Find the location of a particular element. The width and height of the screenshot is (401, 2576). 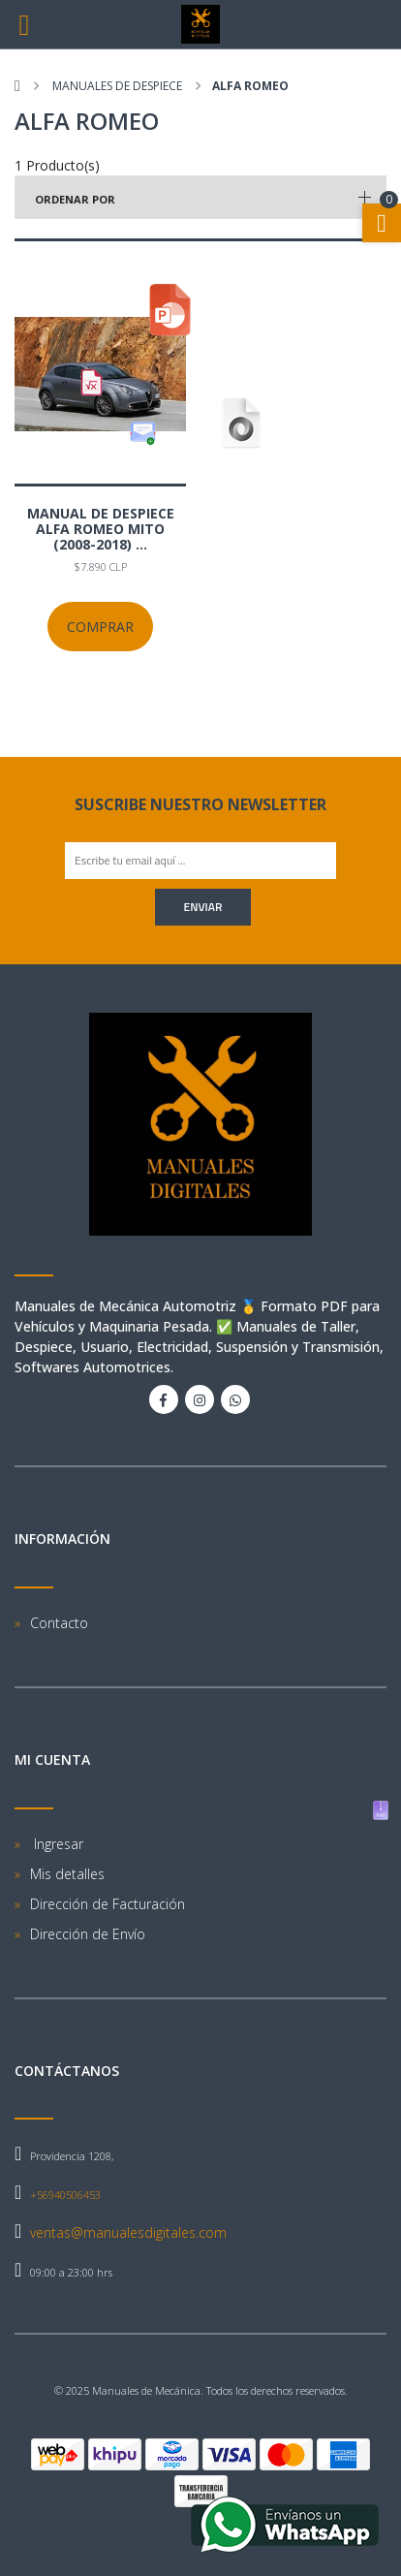

a JSON file type indicator is located at coordinates (241, 424).